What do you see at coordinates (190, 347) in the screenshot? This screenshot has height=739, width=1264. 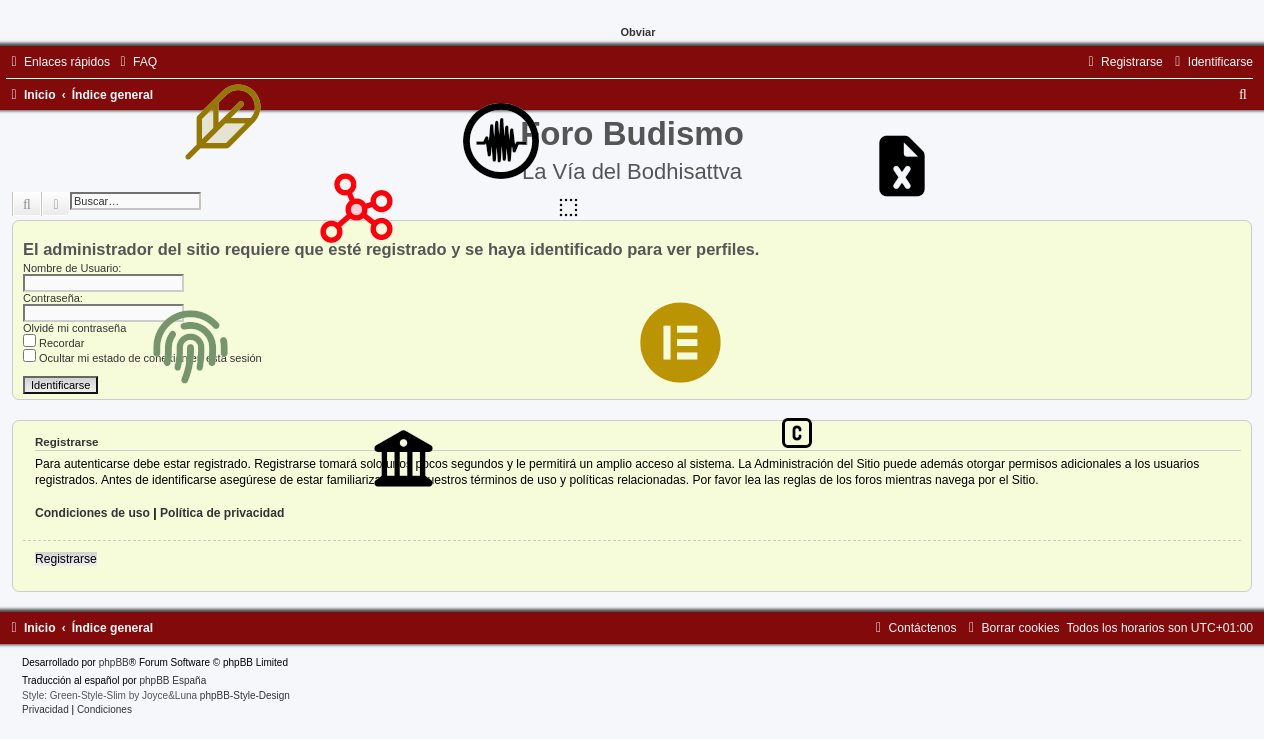 I see `authenticate with biometric fingerprint` at bounding box center [190, 347].